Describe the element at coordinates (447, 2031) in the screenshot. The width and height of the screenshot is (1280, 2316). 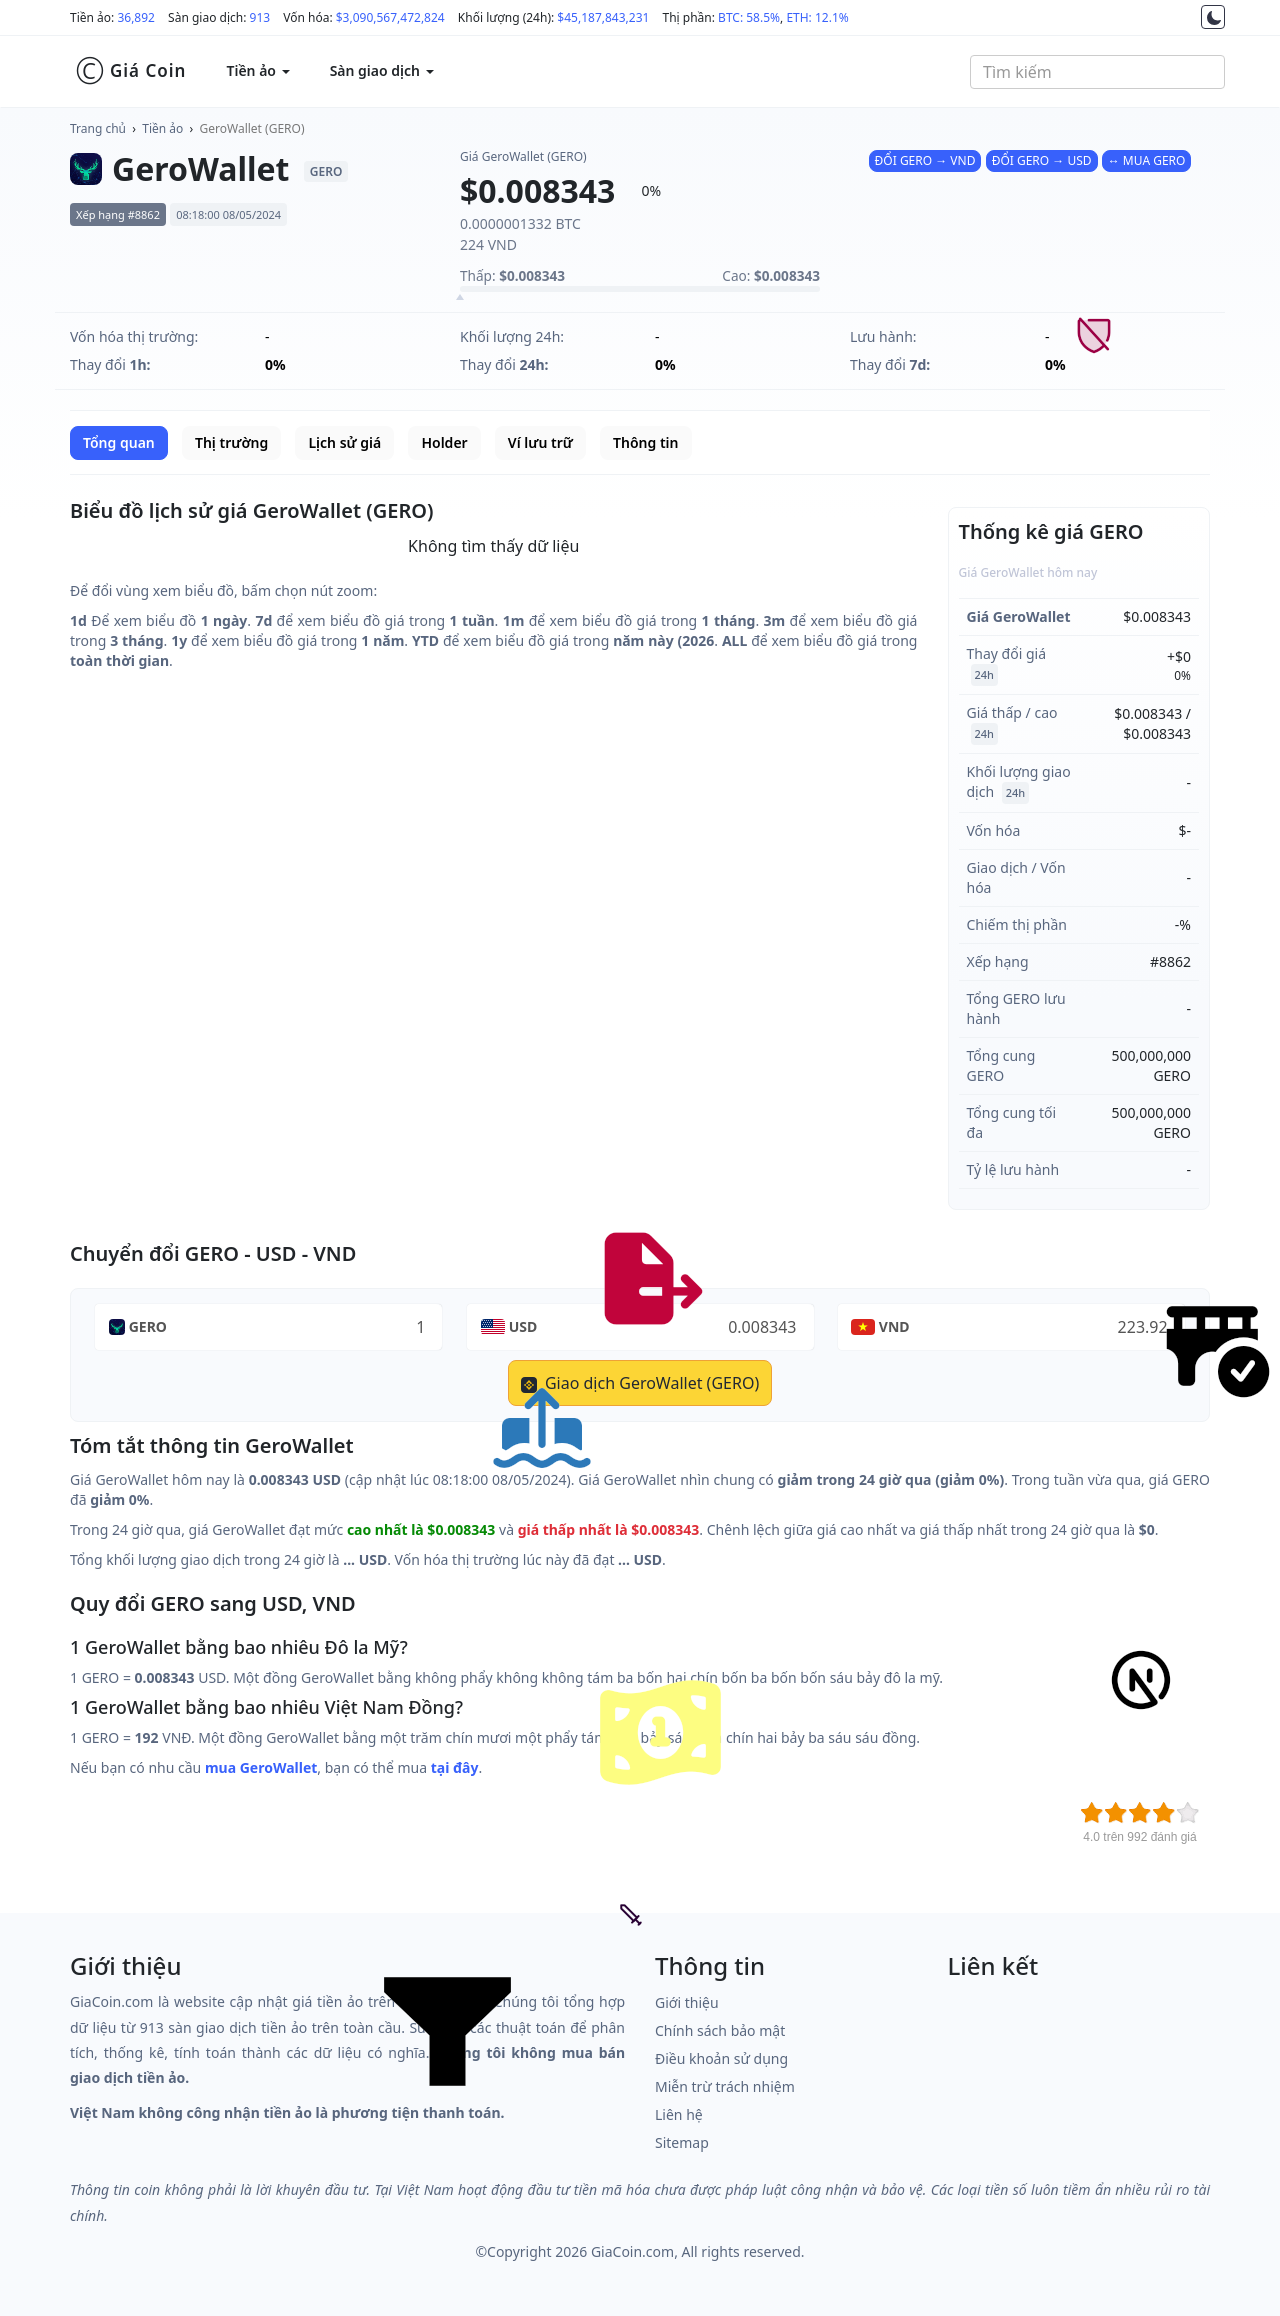
I see `filter list or search results` at that location.